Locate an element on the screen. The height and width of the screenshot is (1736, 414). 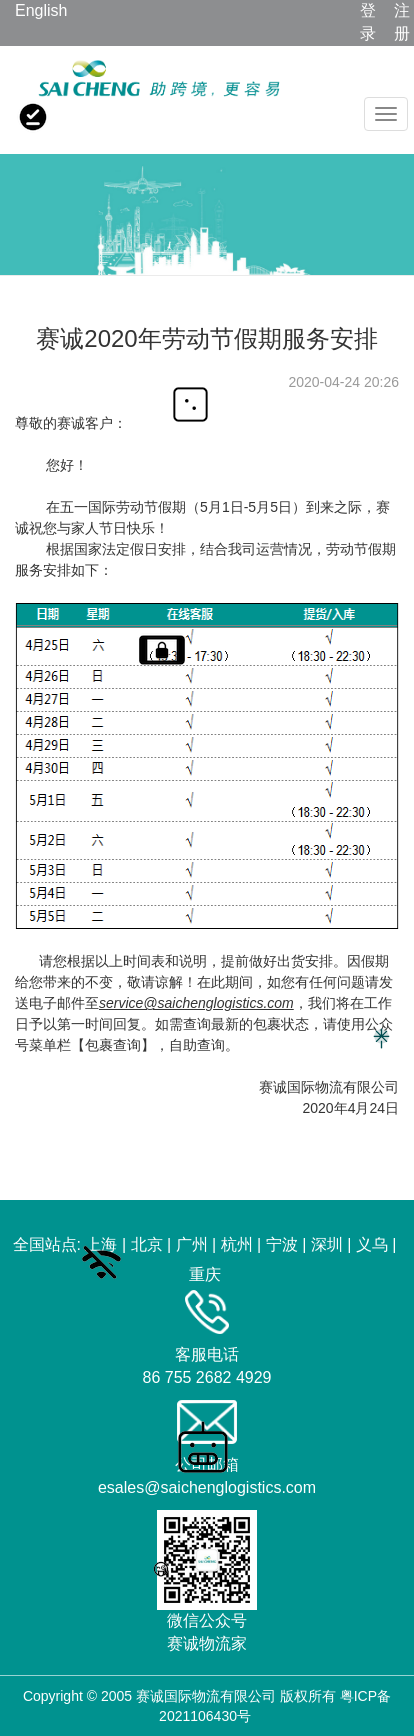
visit linktree profile is located at coordinates (381, 1038).